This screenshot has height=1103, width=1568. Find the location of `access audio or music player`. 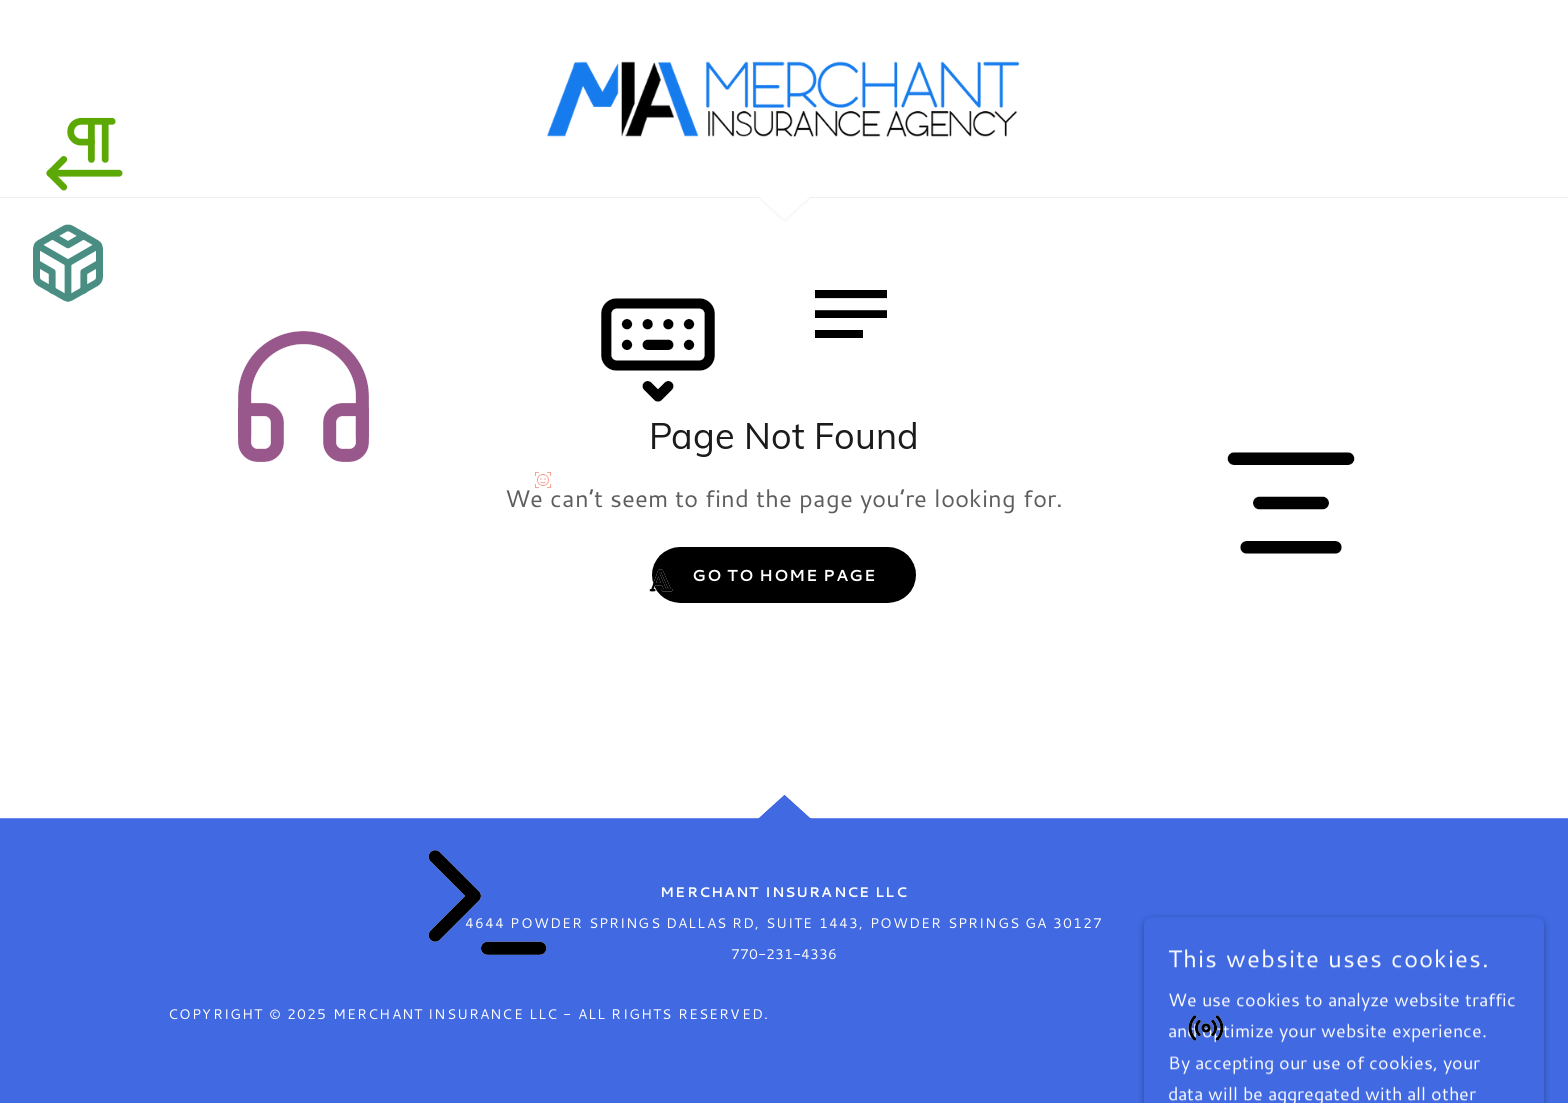

access audio or music player is located at coordinates (303, 396).